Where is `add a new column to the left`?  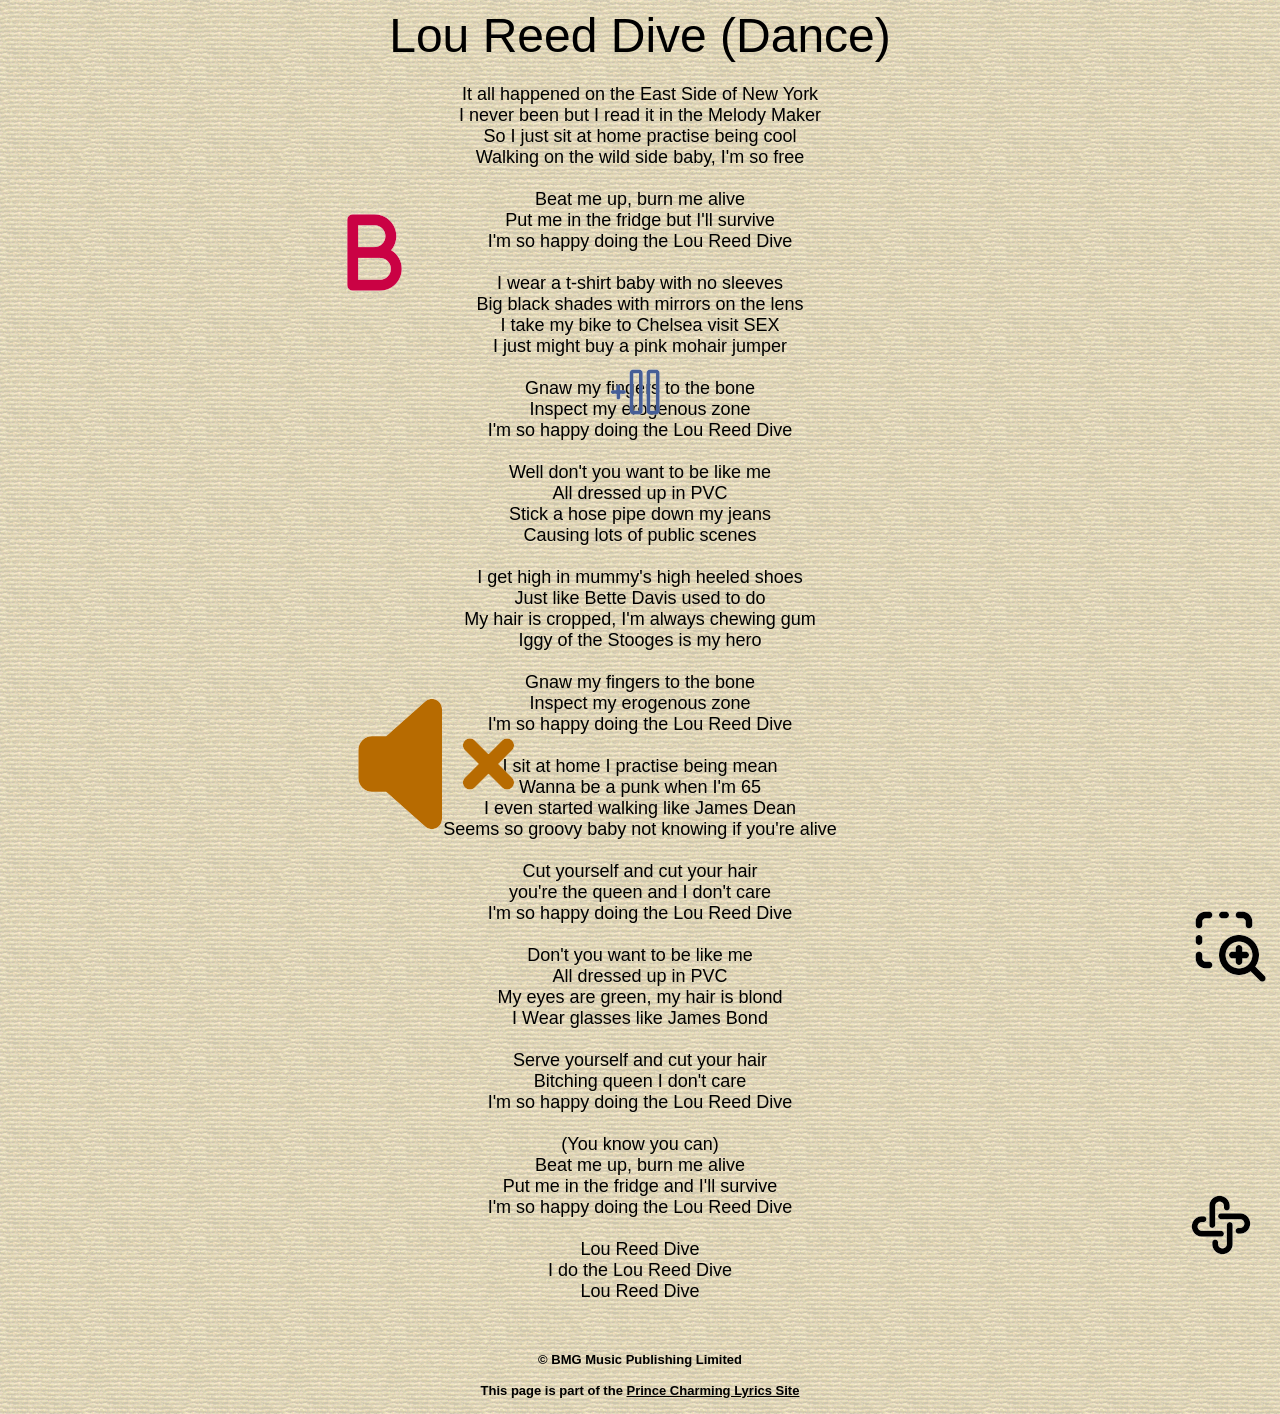 add a new column to the left is located at coordinates (639, 392).